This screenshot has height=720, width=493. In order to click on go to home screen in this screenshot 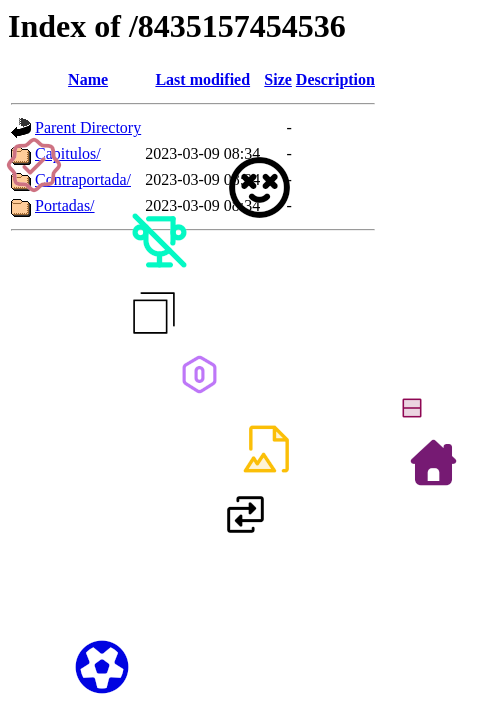, I will do `click(433, 462)`.